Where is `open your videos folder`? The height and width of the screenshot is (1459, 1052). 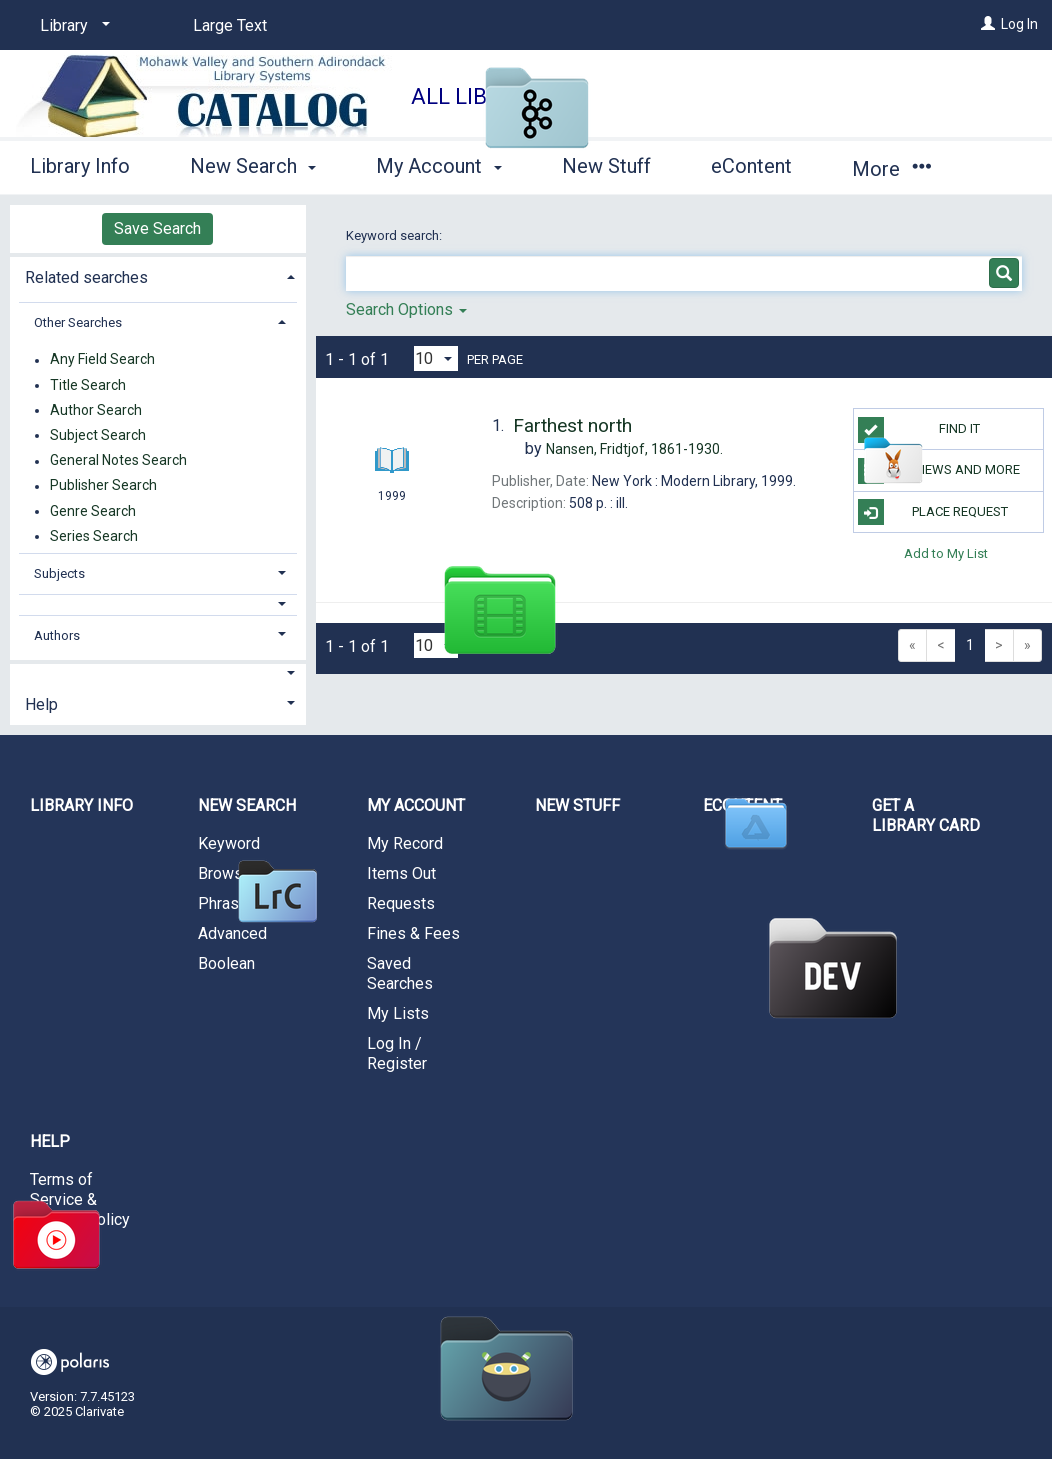
open your videos folder is located at coordinates (500, 610).